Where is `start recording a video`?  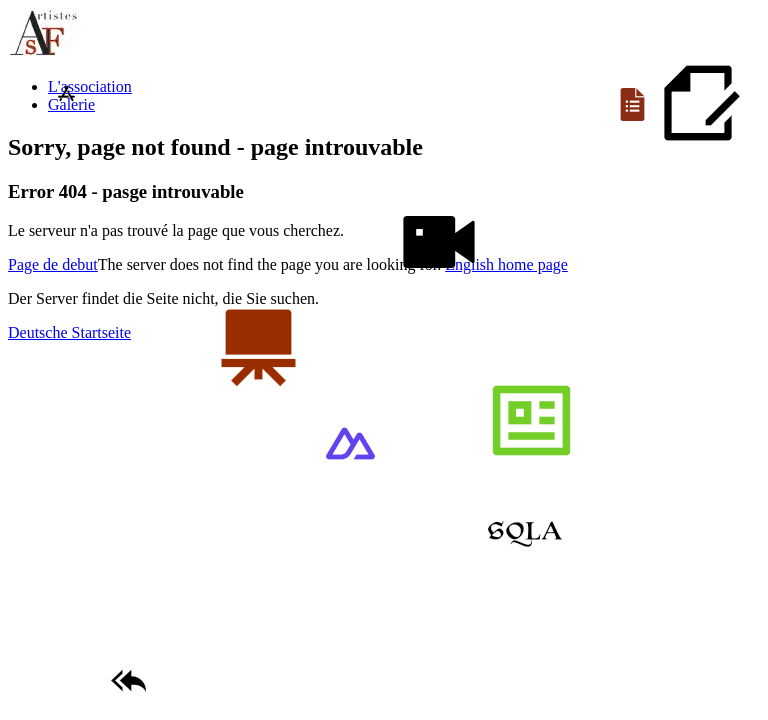
start recording a video is located at coordinates (439, 242).